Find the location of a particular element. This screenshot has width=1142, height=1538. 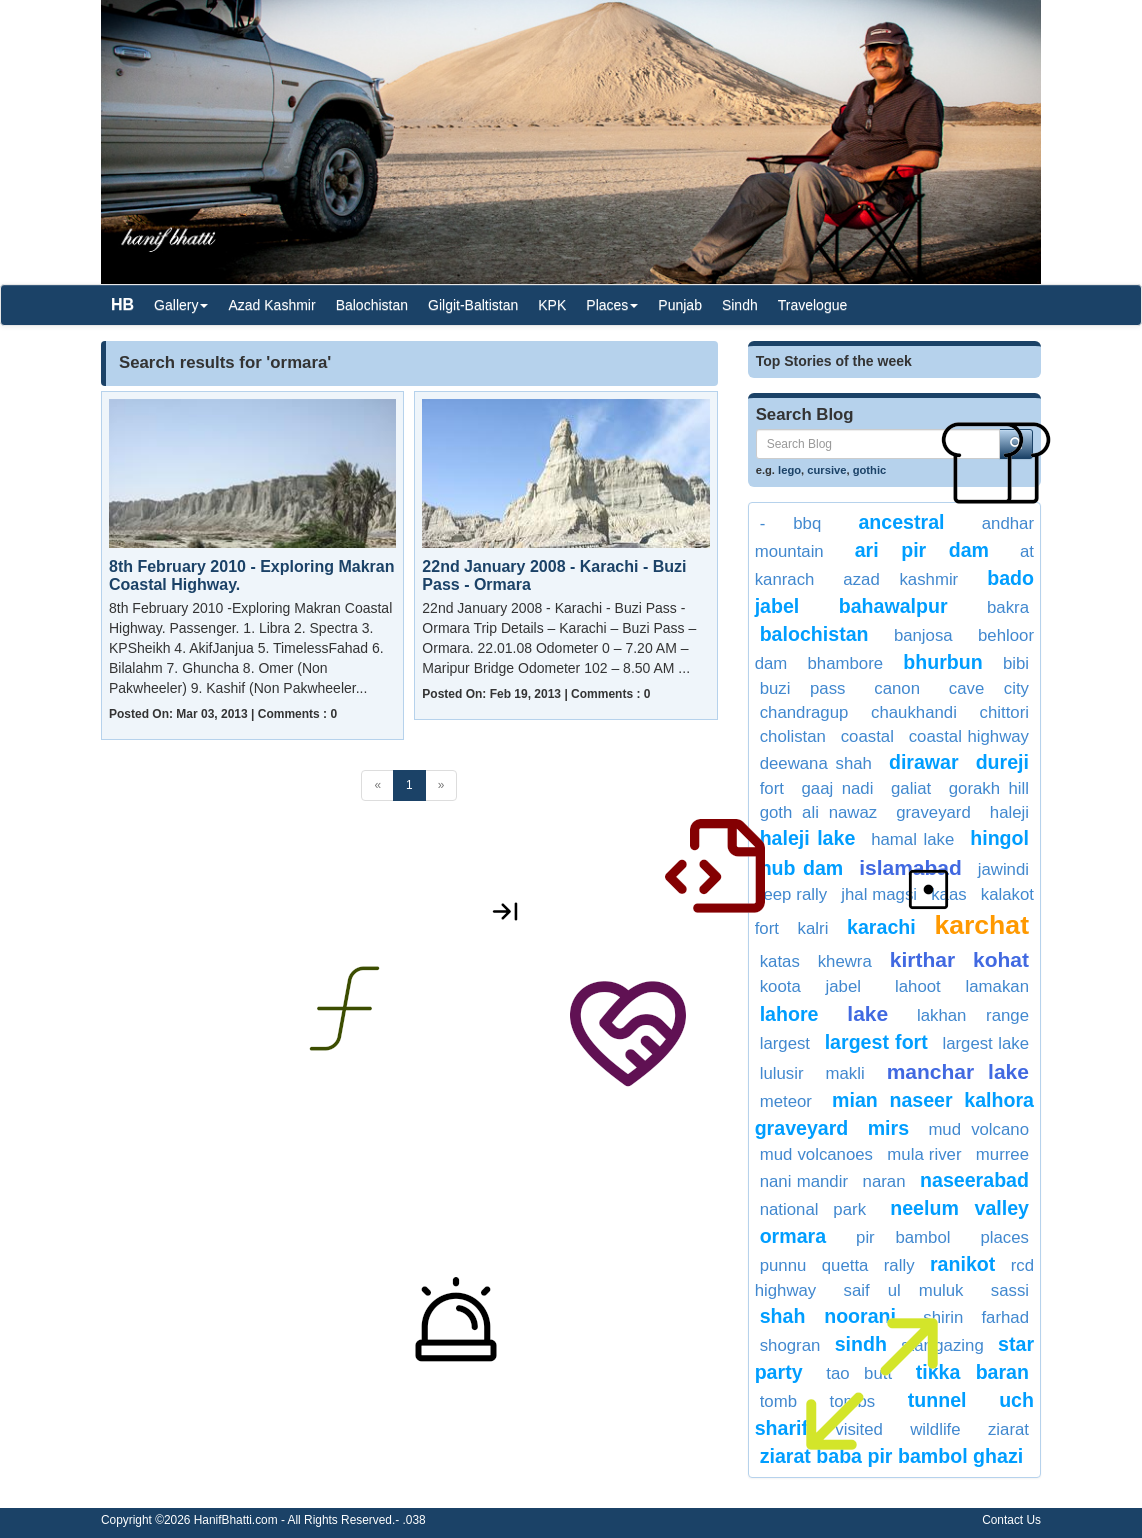

maximize window to full screen is located at coordinates (872, 1384).